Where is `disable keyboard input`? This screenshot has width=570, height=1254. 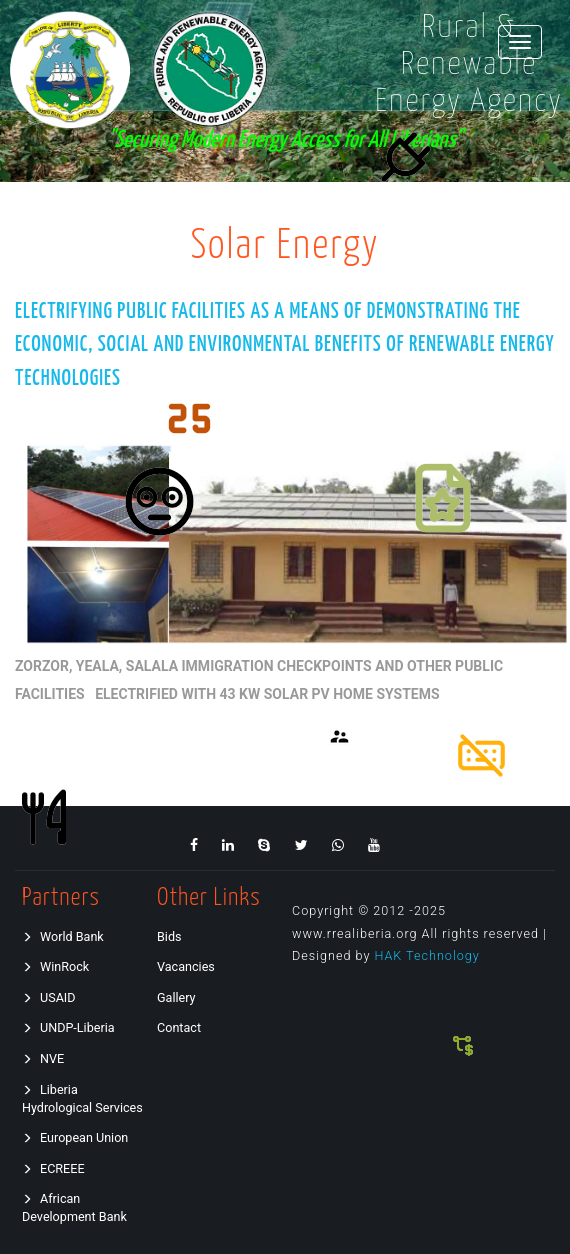 disable keyboard input is located at coordinates (481, 755).